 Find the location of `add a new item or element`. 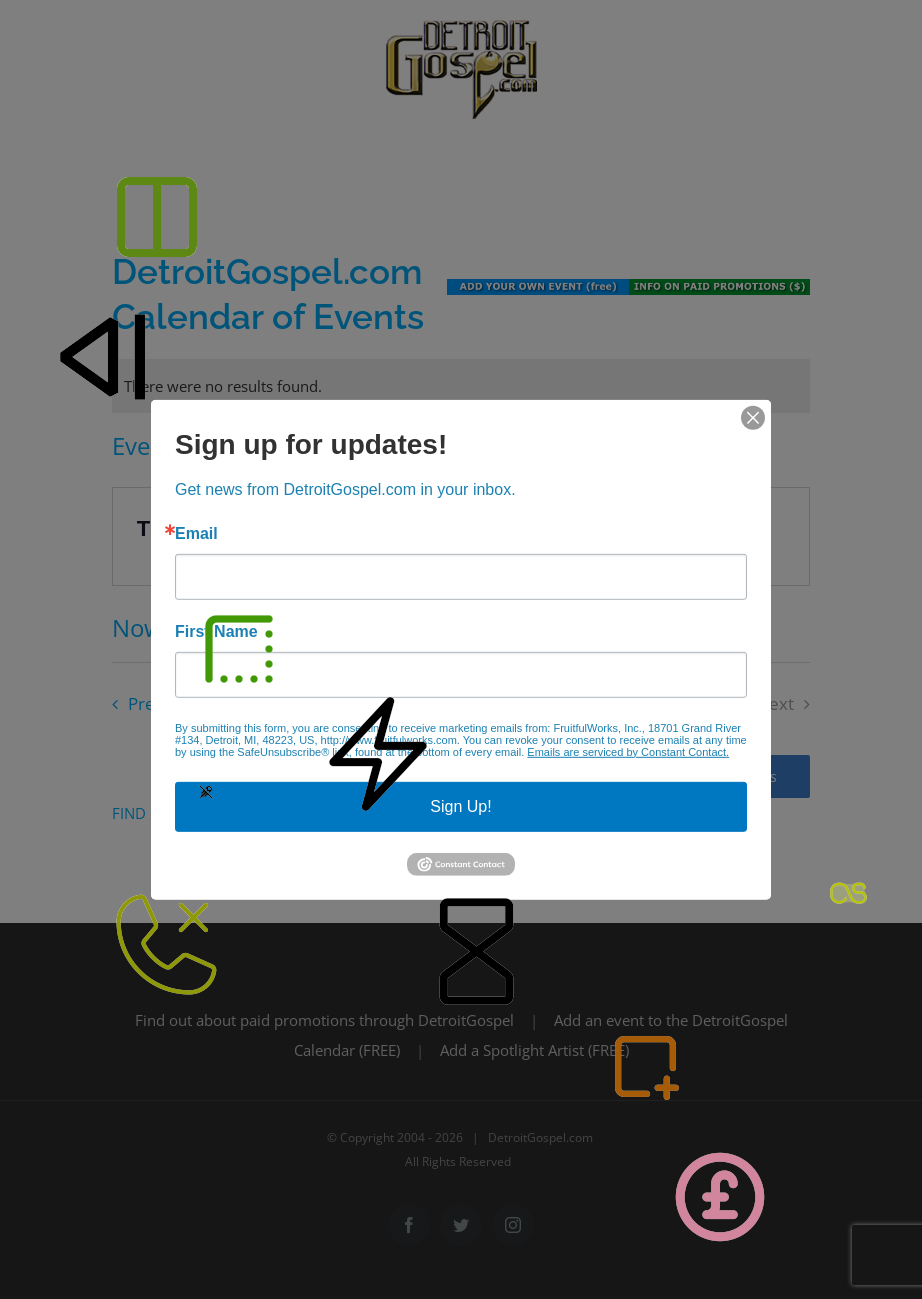

add a new item or element is located at coordinates (645, 1066).